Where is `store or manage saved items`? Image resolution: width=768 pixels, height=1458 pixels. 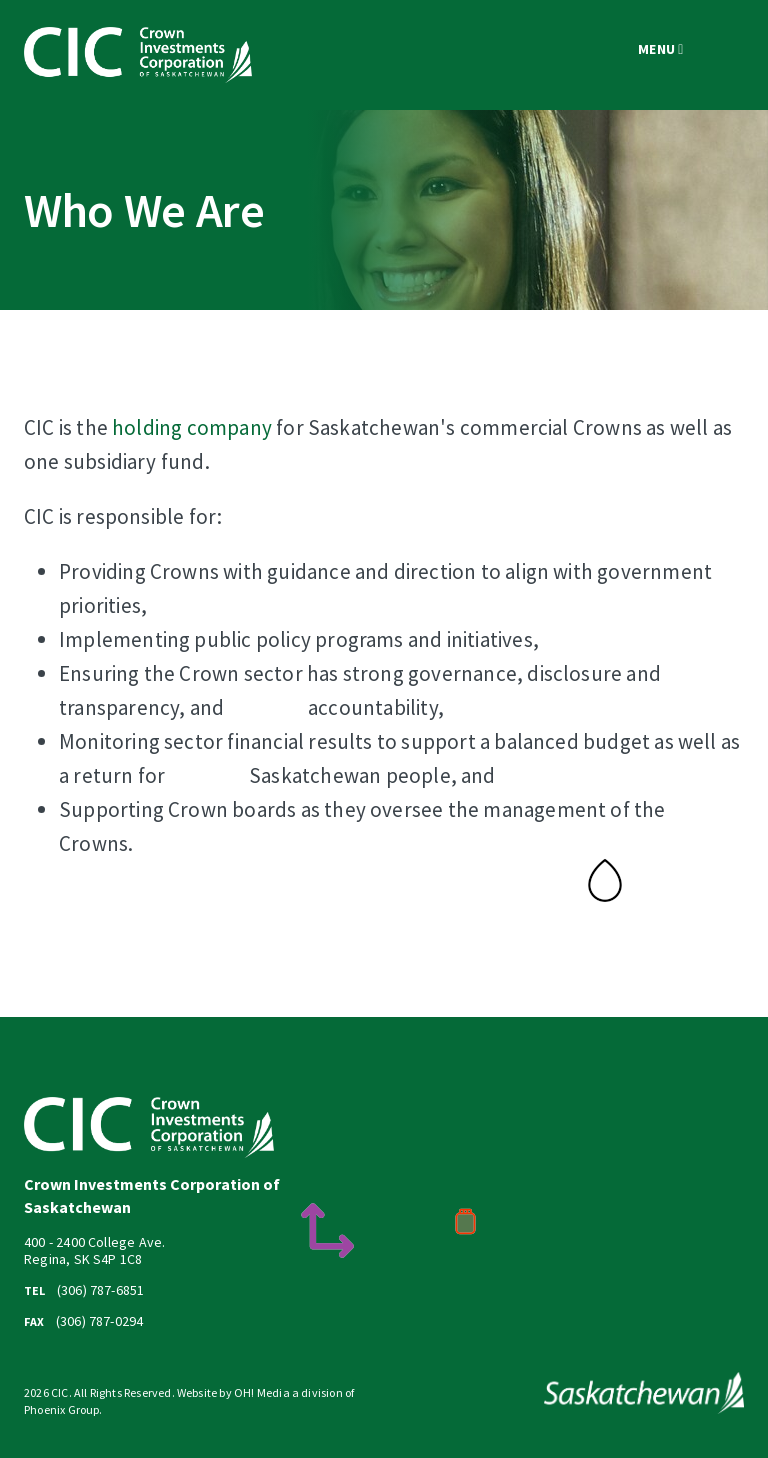
store or manage saved items is located at coordinates (465, 1221).